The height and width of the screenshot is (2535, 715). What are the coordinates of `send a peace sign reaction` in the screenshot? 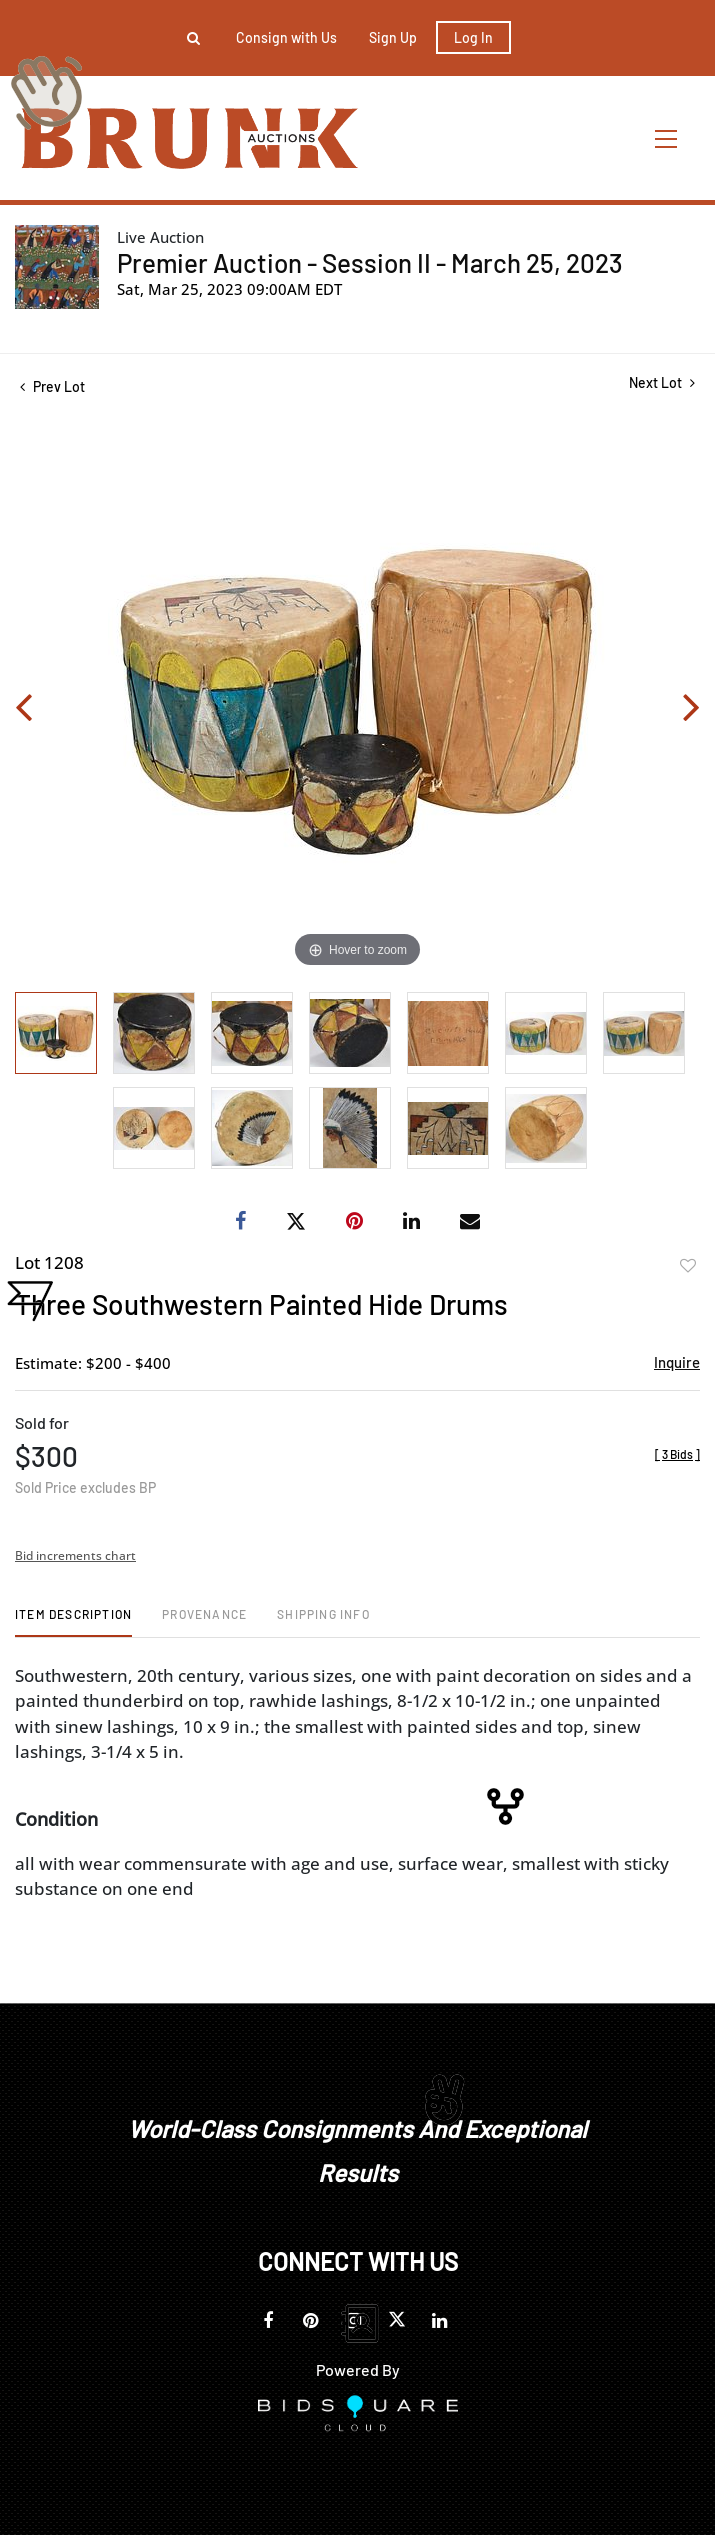 It's located at (444, 2100).